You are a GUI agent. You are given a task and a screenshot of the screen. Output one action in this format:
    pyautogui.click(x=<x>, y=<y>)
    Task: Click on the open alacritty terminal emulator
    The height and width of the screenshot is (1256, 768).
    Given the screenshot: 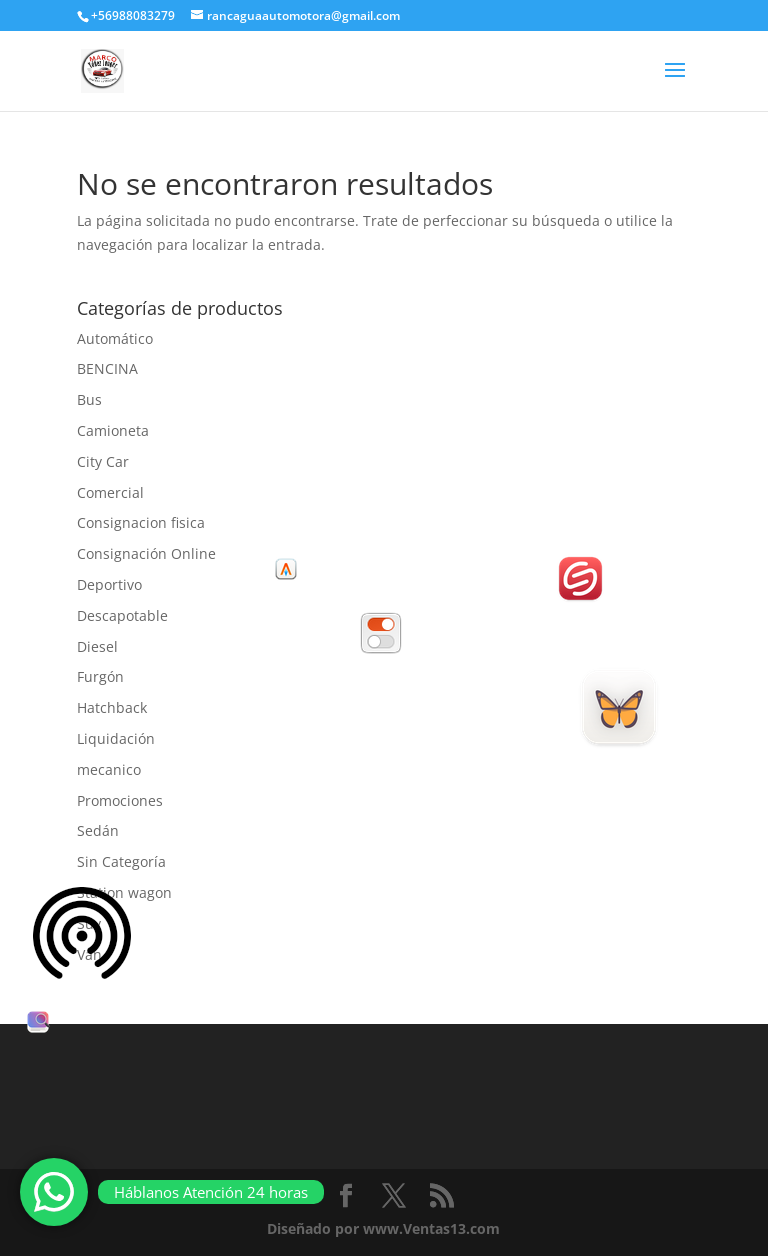 What is the action you would take?
    pyautogui.click(x=286, y=569)
    